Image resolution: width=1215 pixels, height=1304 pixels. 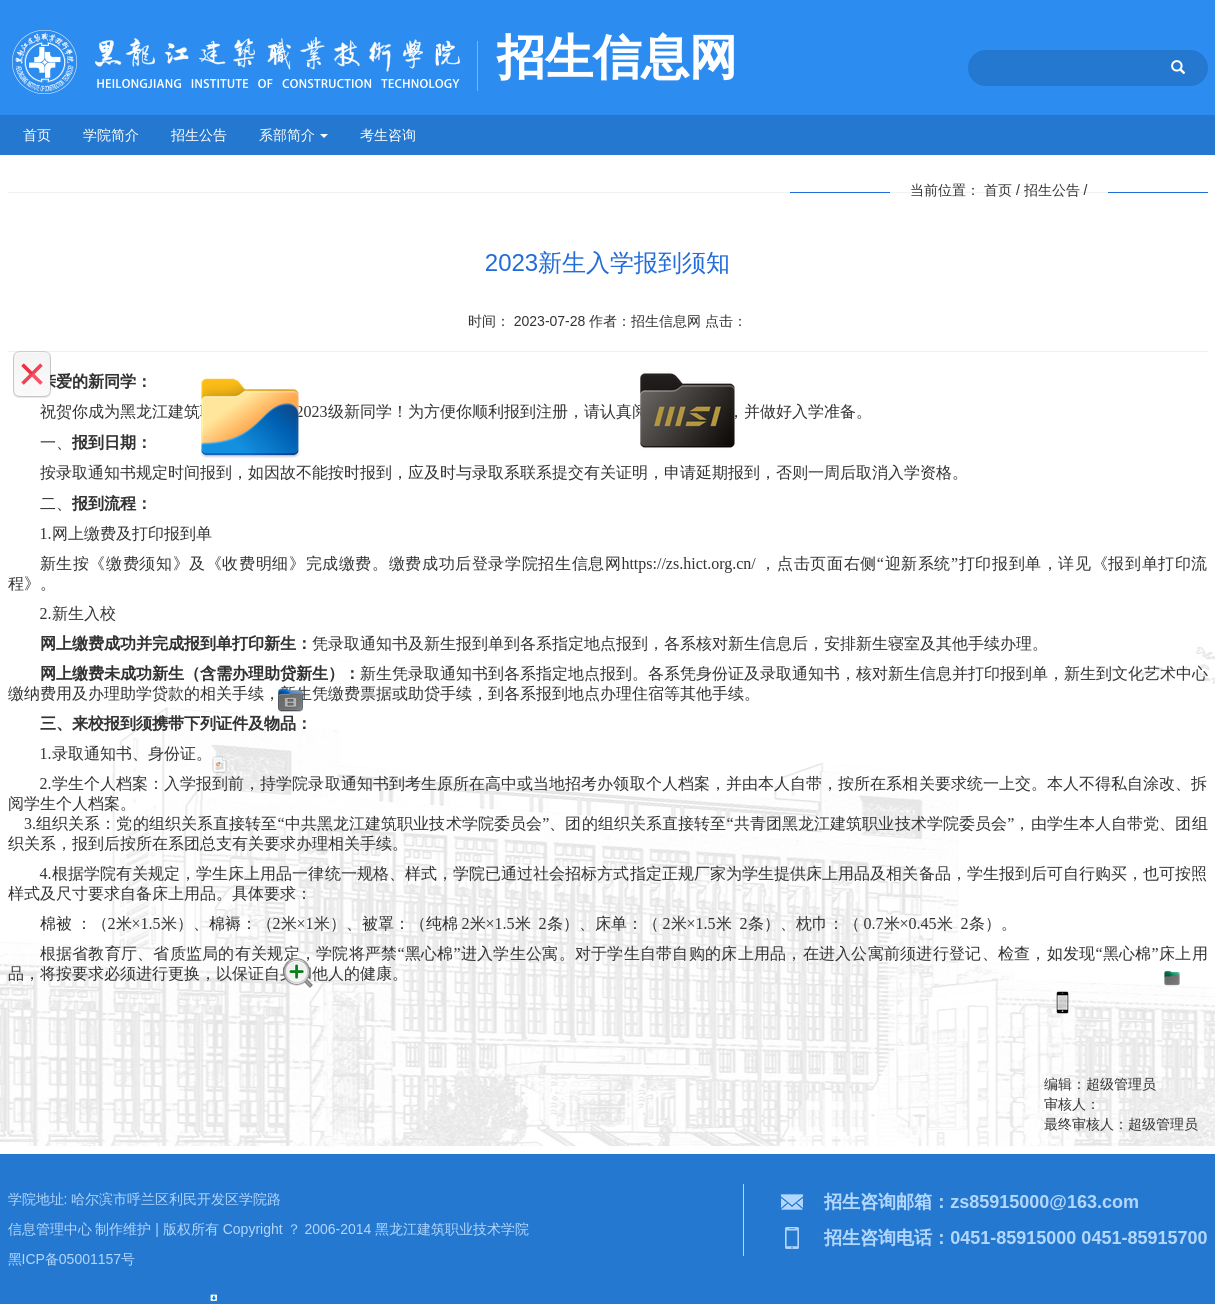 What do you see at coordinates (1172, 978) in the screenshot?
I see `open folder containing files` at bounding box center [1172, 978].